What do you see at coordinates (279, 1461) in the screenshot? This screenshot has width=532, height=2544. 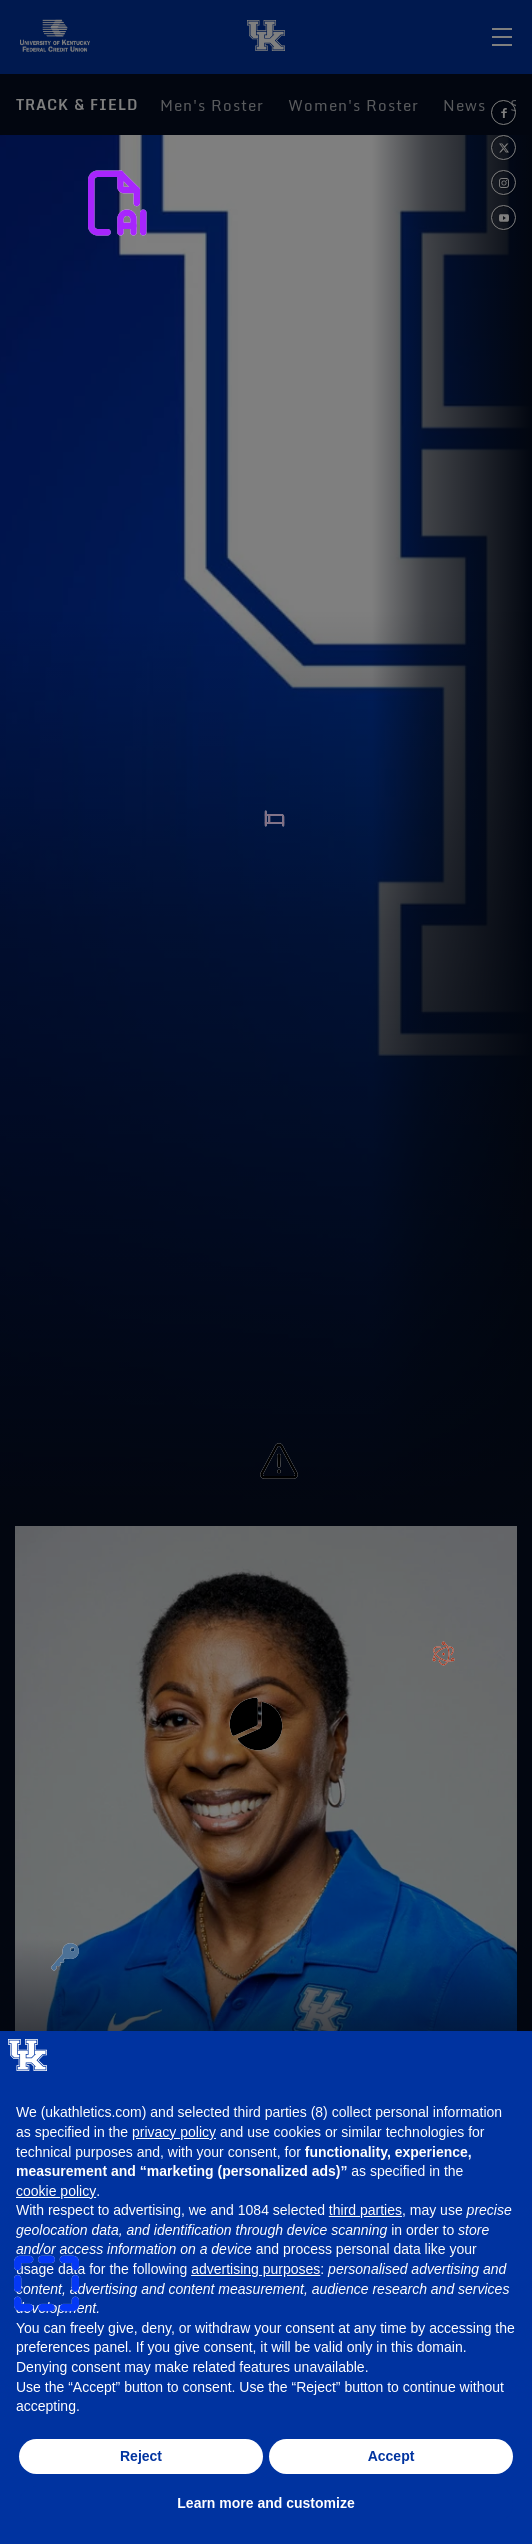 I see `indicates a warning or caution state` at bounding box center [279, 1461].